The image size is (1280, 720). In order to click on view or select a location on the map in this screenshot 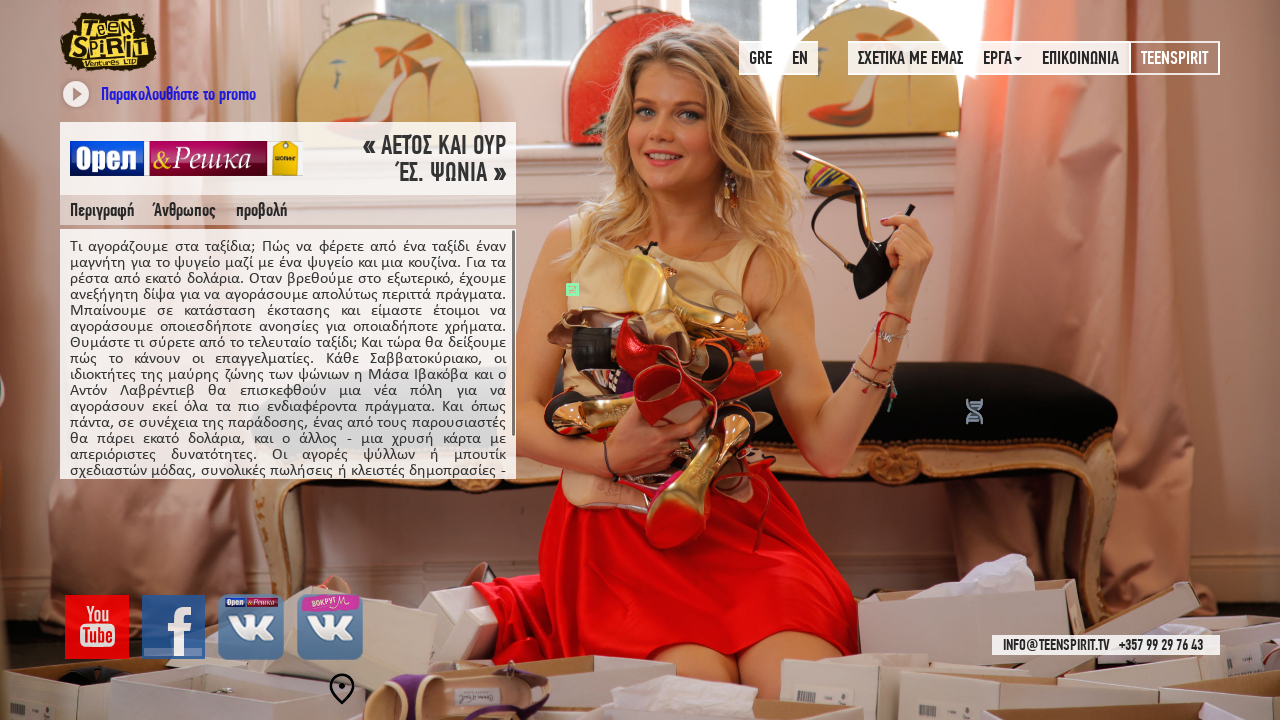, I will do `click(342, 689)`.